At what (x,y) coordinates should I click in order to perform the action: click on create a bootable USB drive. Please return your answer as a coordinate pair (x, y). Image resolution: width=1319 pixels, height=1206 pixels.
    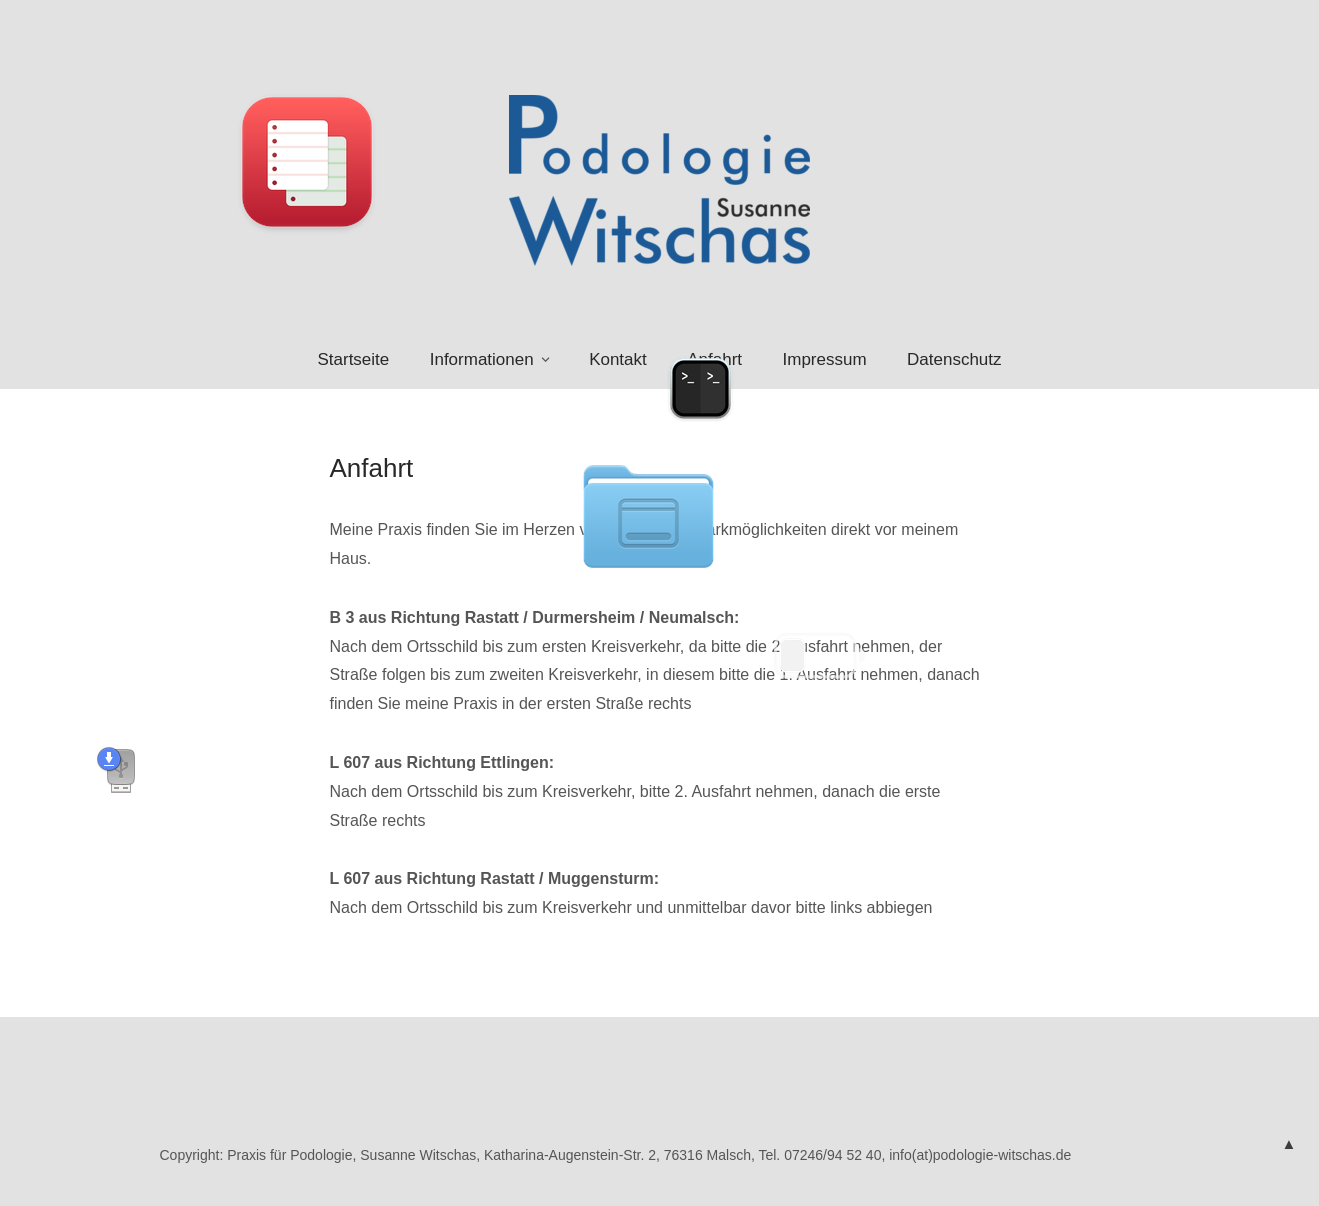
    Looking at the image, I should click on (121, 771).